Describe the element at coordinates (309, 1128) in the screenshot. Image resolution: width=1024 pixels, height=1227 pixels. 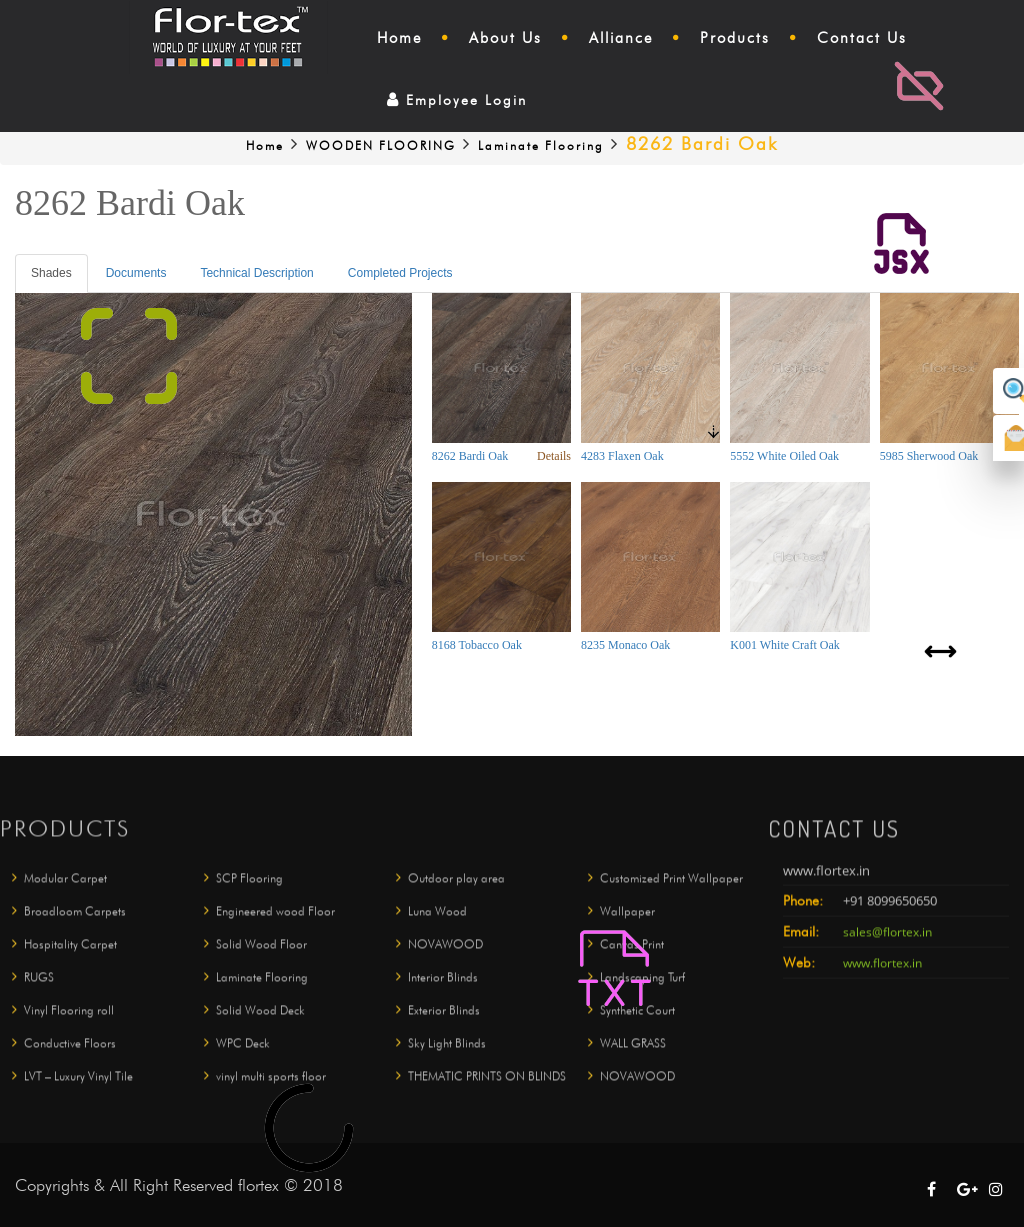
I see `loading content in progress` at that location.